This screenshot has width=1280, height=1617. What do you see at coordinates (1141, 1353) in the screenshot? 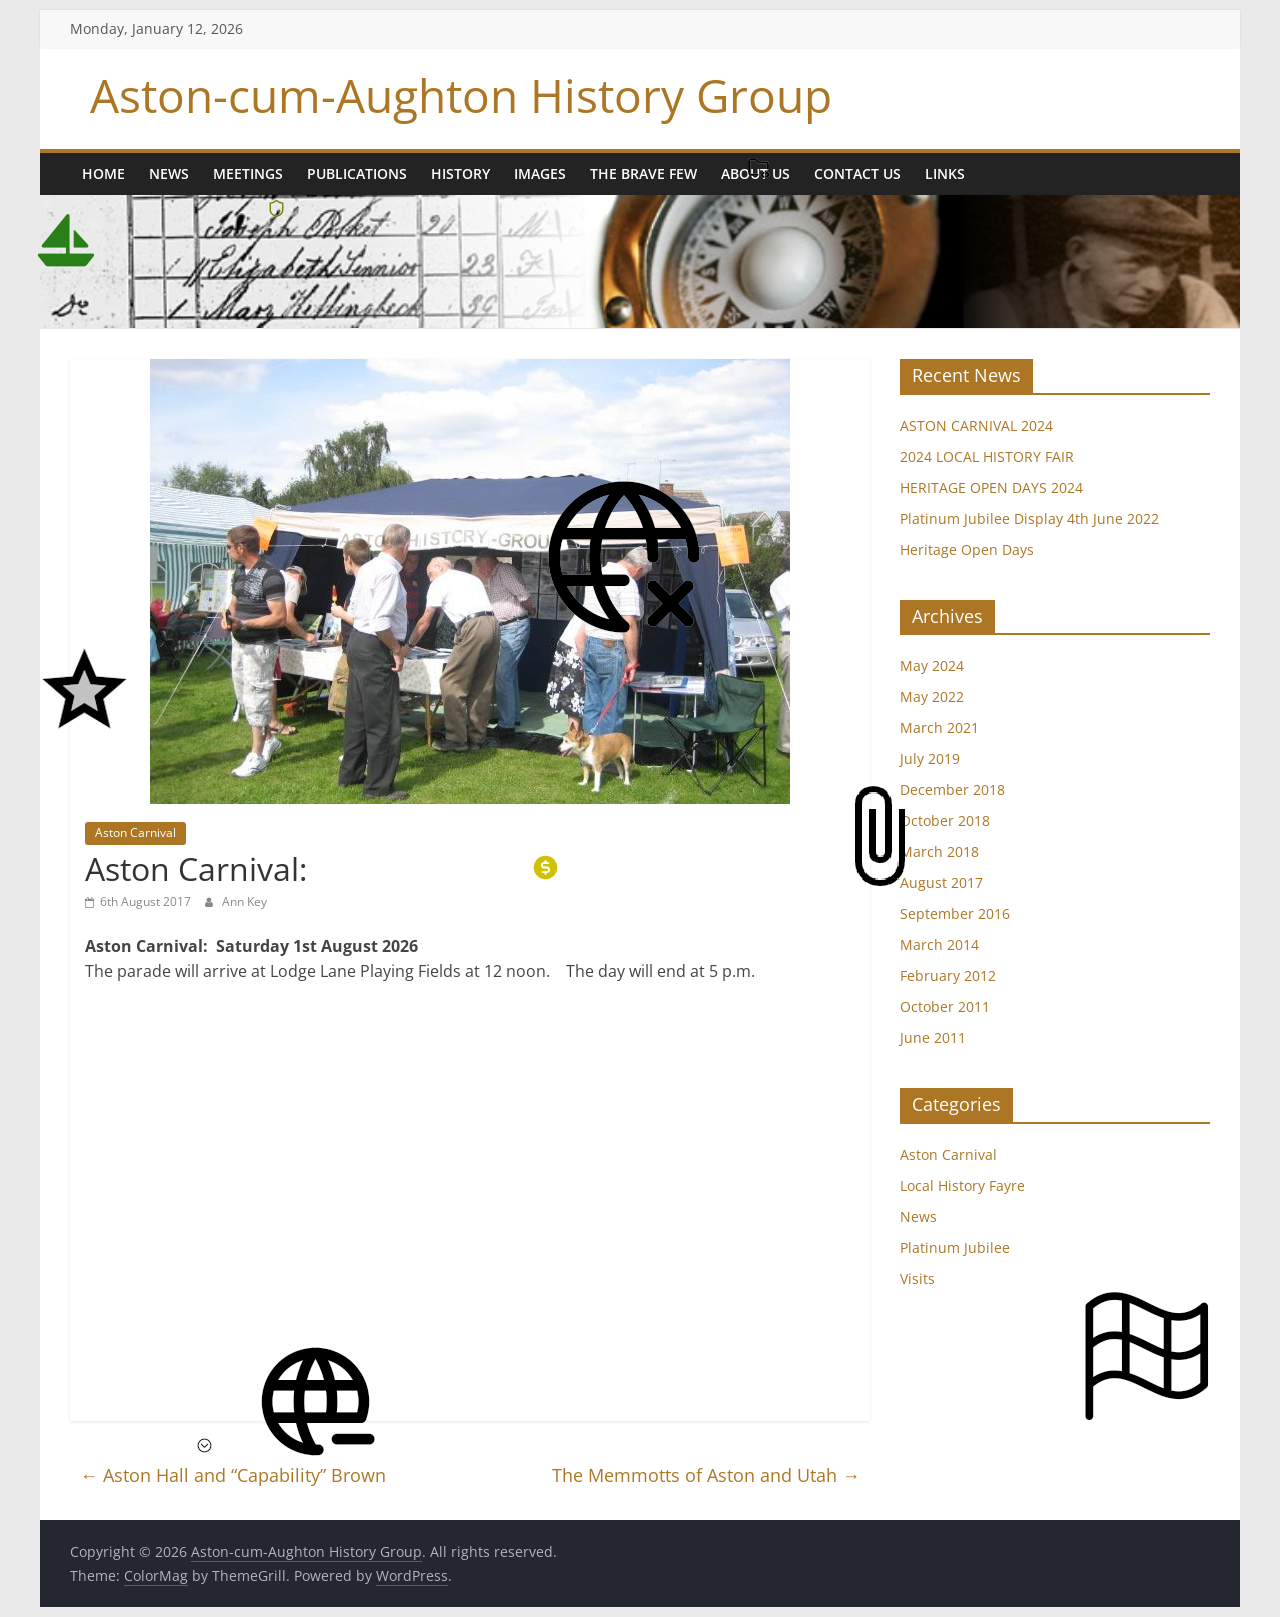
I see `indicates a finish line or completion point` at bounding box center [1141, 1353].